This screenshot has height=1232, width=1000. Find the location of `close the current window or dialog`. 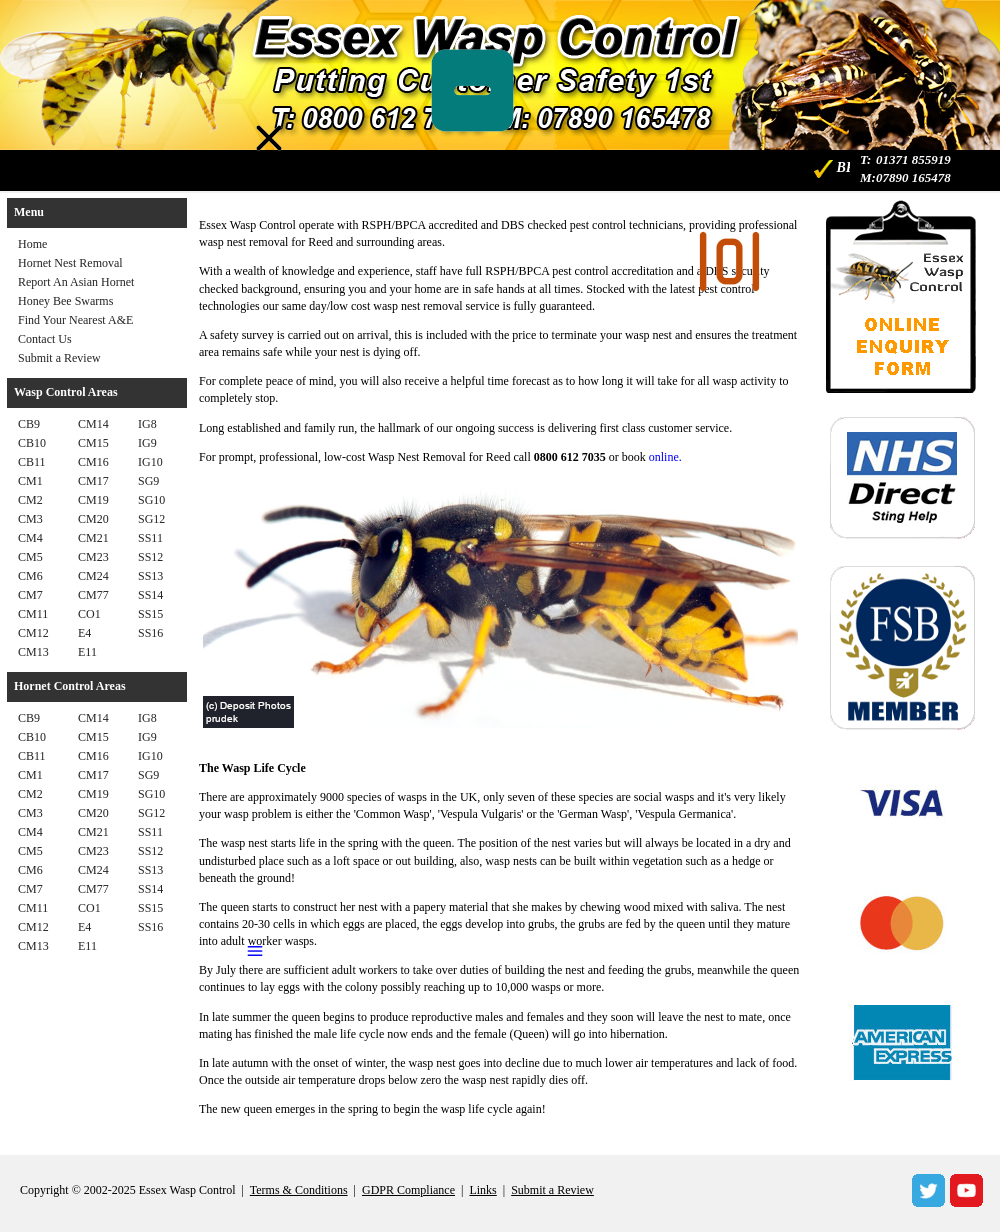

close the current window or dialog is located at coordinates (269, 138).